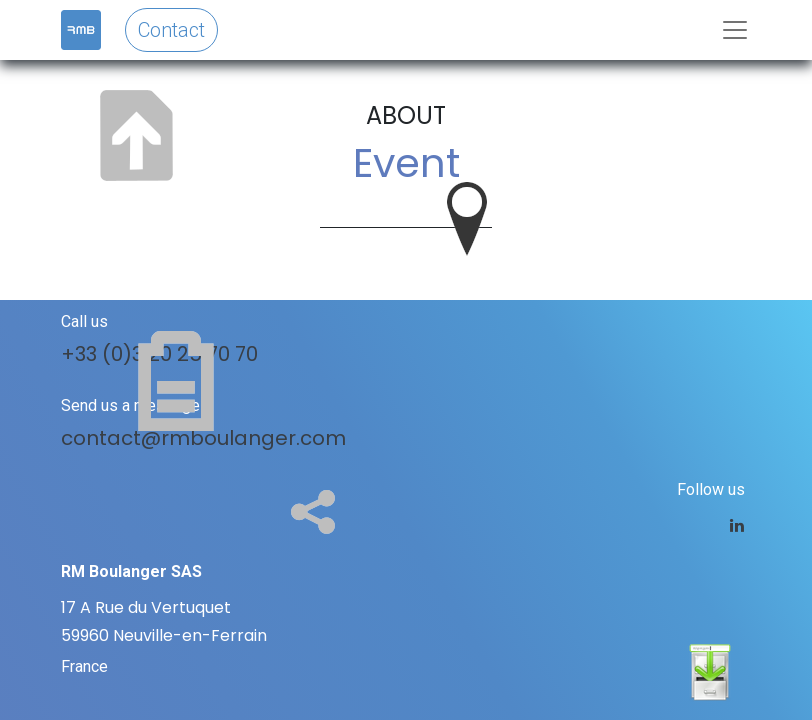  Describe the element at coordinates (176, 381) in the screenshot. I see `indicates battery level is good (approximately 50-75% charged)` at that location.